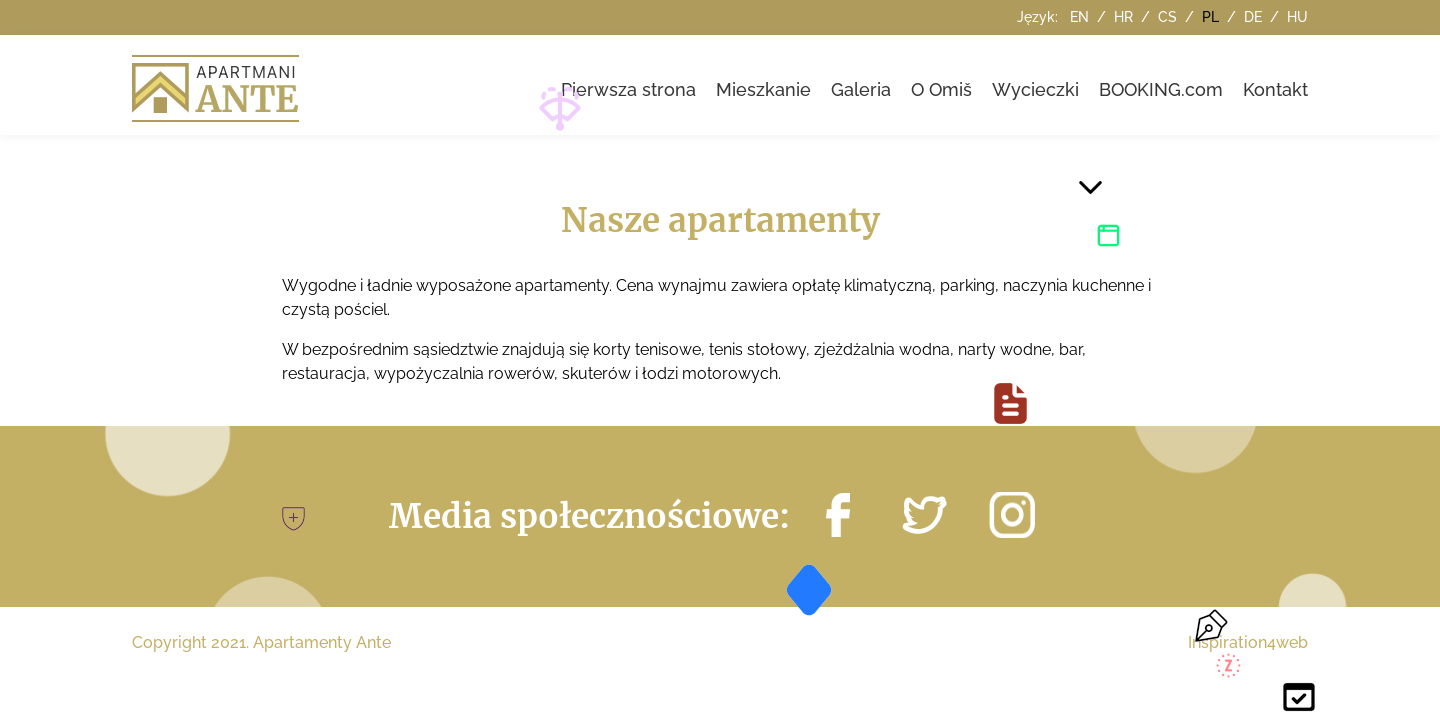  I want to click on add new security protection, so click(293, 517).